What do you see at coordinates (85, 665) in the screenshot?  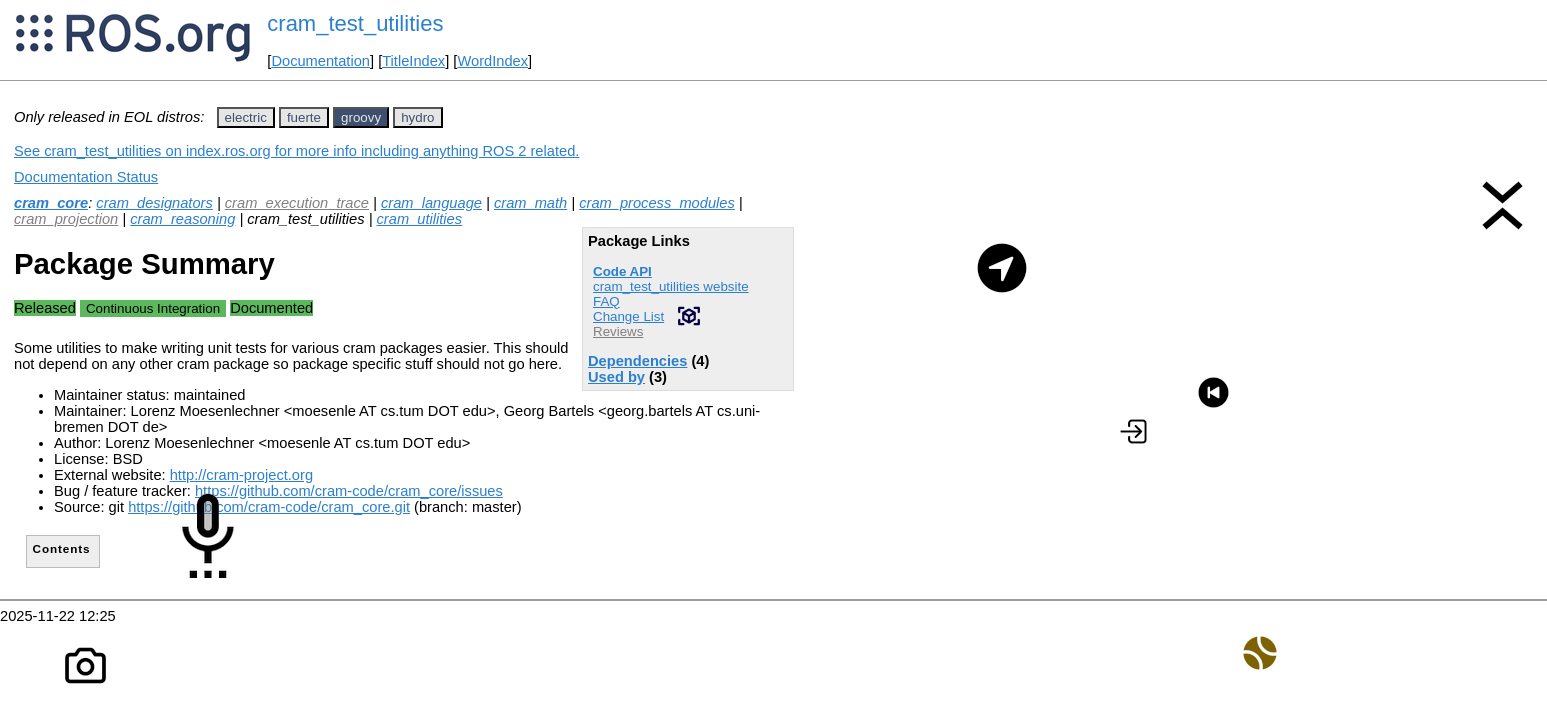 I see `take a photo` at bounding box center [85, 665].